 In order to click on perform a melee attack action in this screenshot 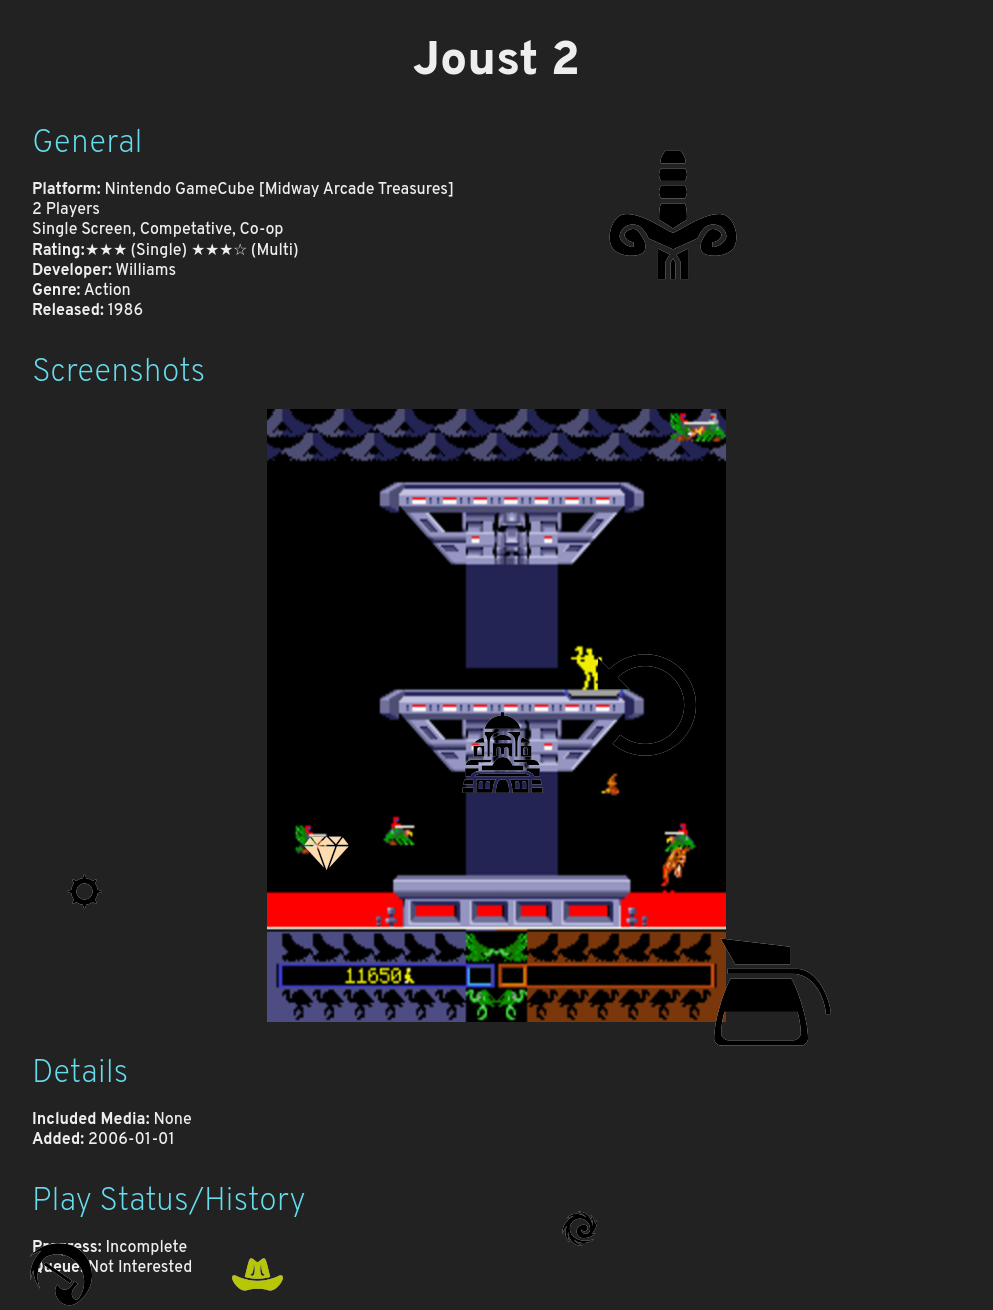, I will do `click(61, 1274)`.